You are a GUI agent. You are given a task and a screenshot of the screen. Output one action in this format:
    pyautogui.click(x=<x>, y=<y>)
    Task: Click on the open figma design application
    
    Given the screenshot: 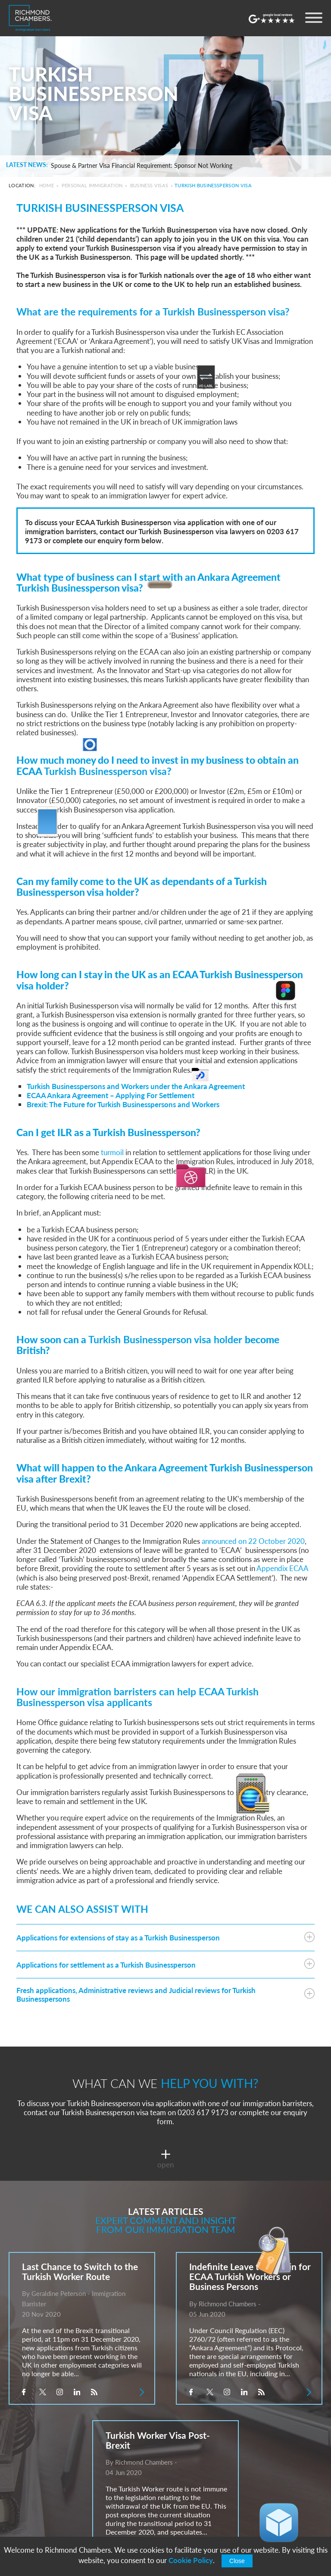 What is the action you would take?
    pyautogui.click(x=285, y=990)
    